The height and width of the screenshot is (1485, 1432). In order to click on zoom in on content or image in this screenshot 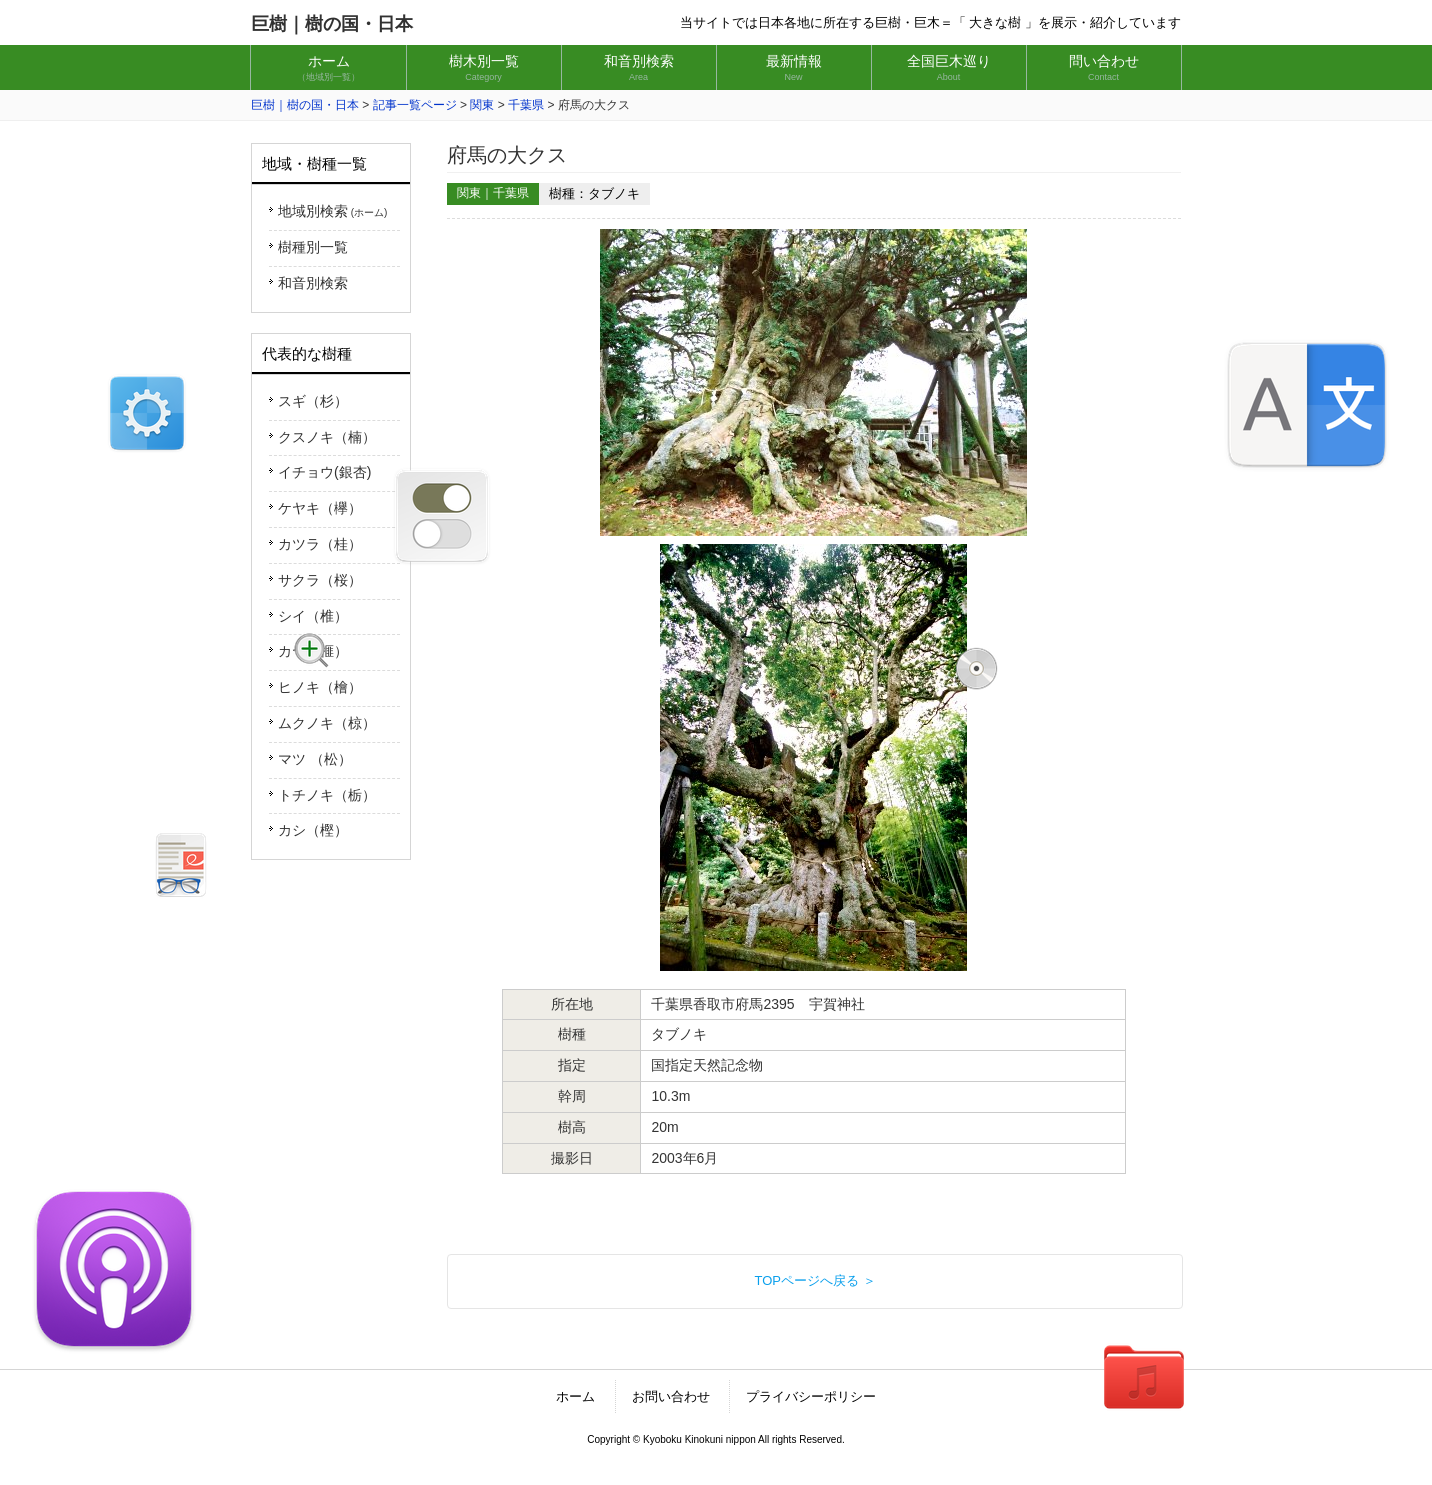, I will do `click(311, 650)`.